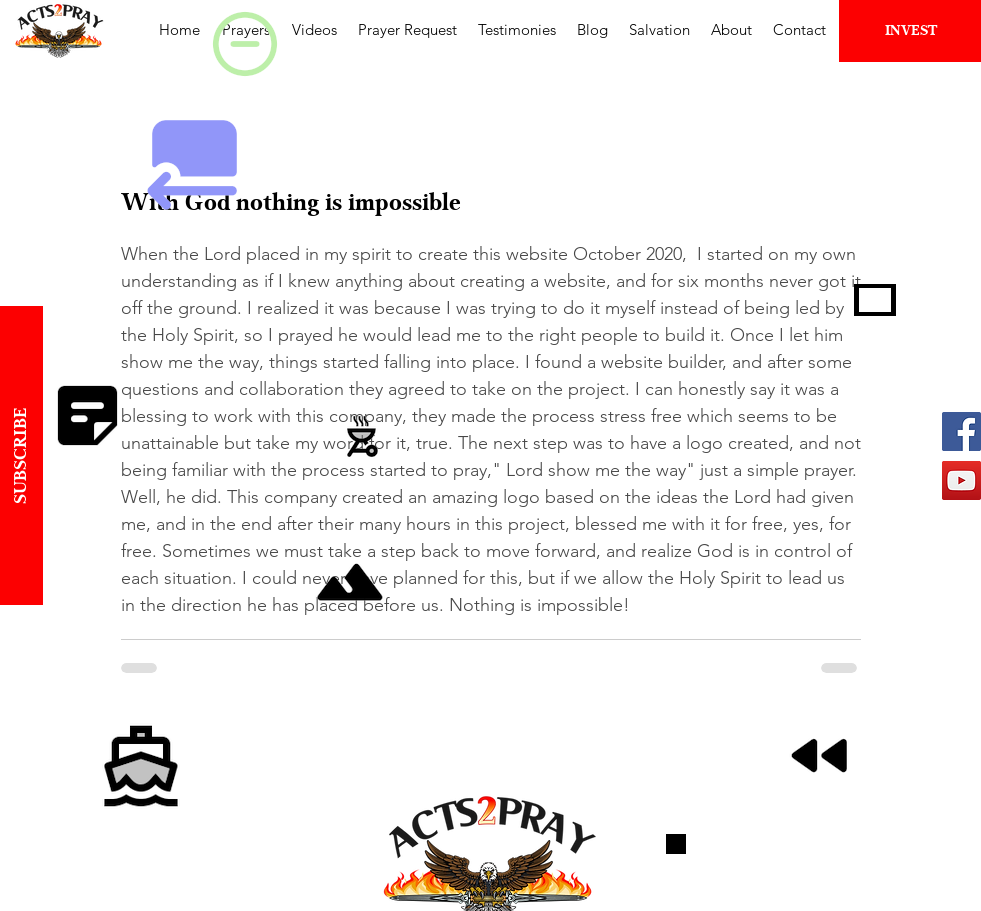 The height and width of the screenshot is (911, 981). Describe the element at coordinates (87, 415) in the screenshot. I see `create a new note` at that location.